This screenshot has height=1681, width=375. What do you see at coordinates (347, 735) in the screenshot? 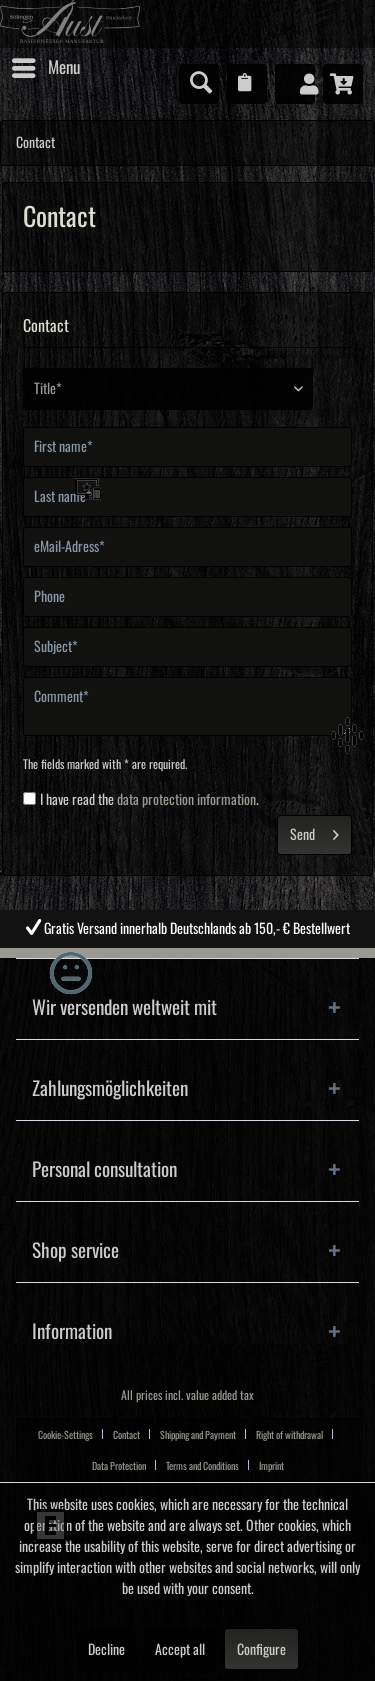
I see `open google podcasts app` at bounding box center [347, 735].